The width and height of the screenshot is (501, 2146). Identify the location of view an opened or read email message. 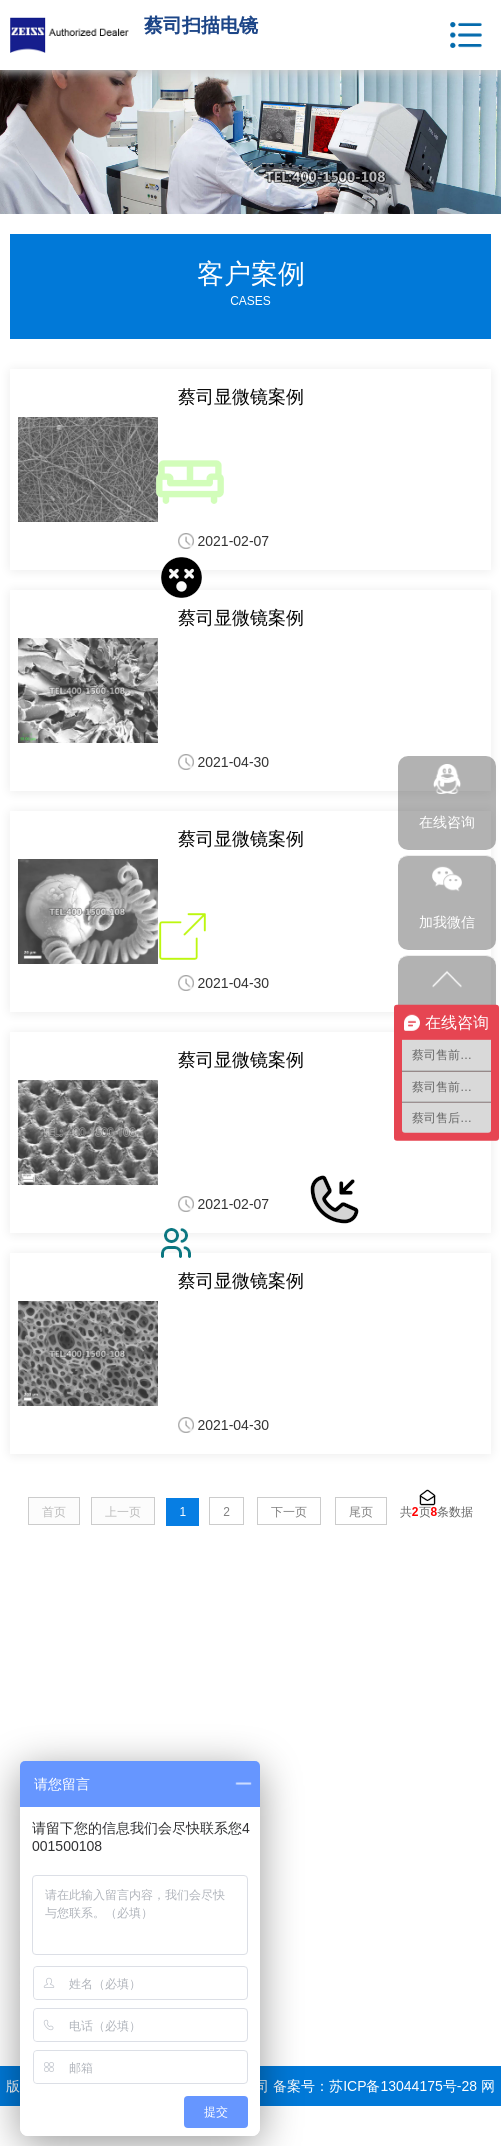
(427, 1497).